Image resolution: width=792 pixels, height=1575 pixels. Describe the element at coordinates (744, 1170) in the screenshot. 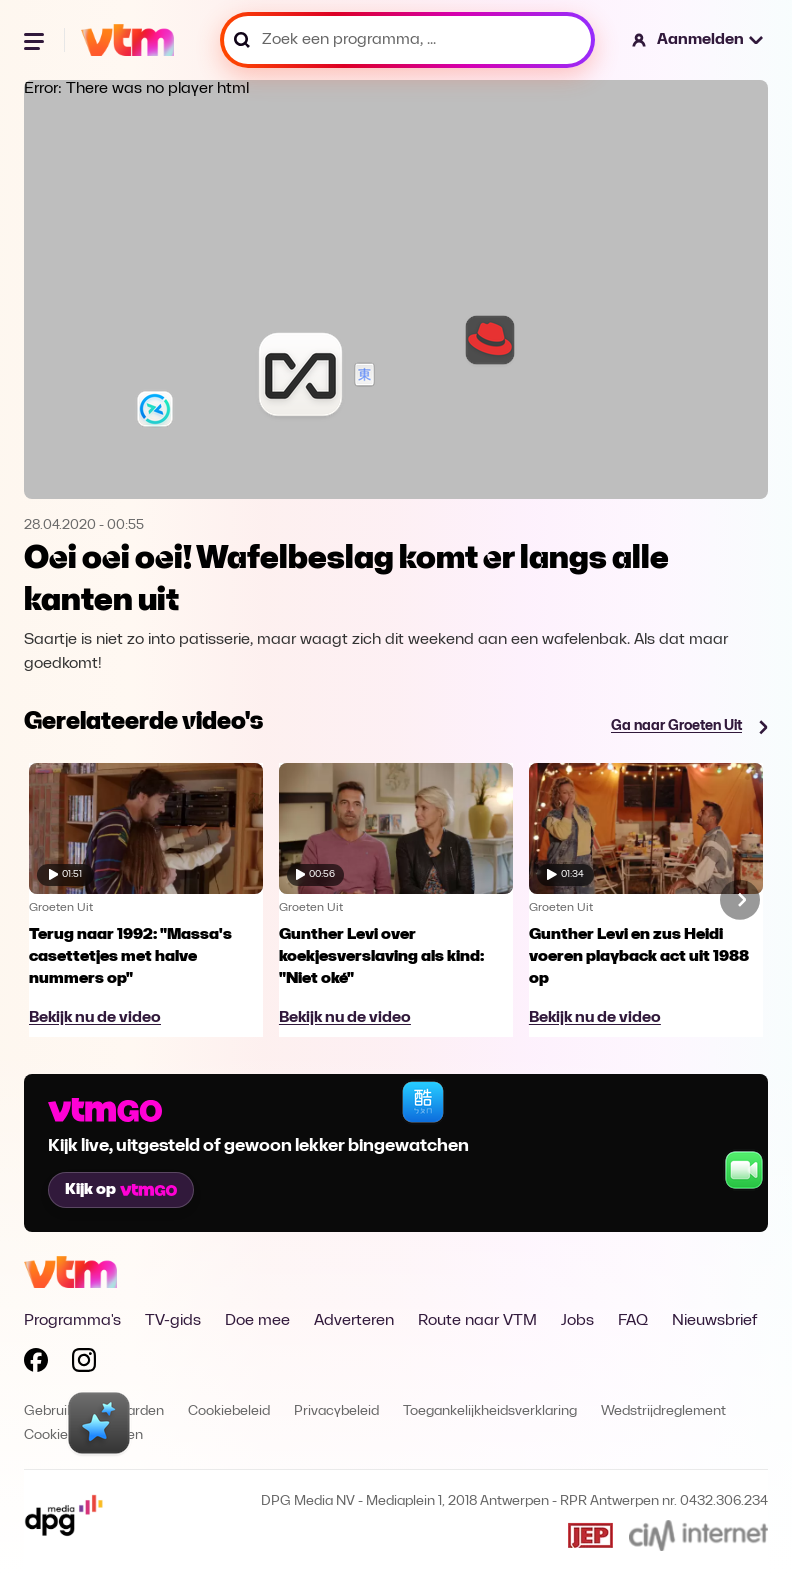

I see `open video player application` at that location.